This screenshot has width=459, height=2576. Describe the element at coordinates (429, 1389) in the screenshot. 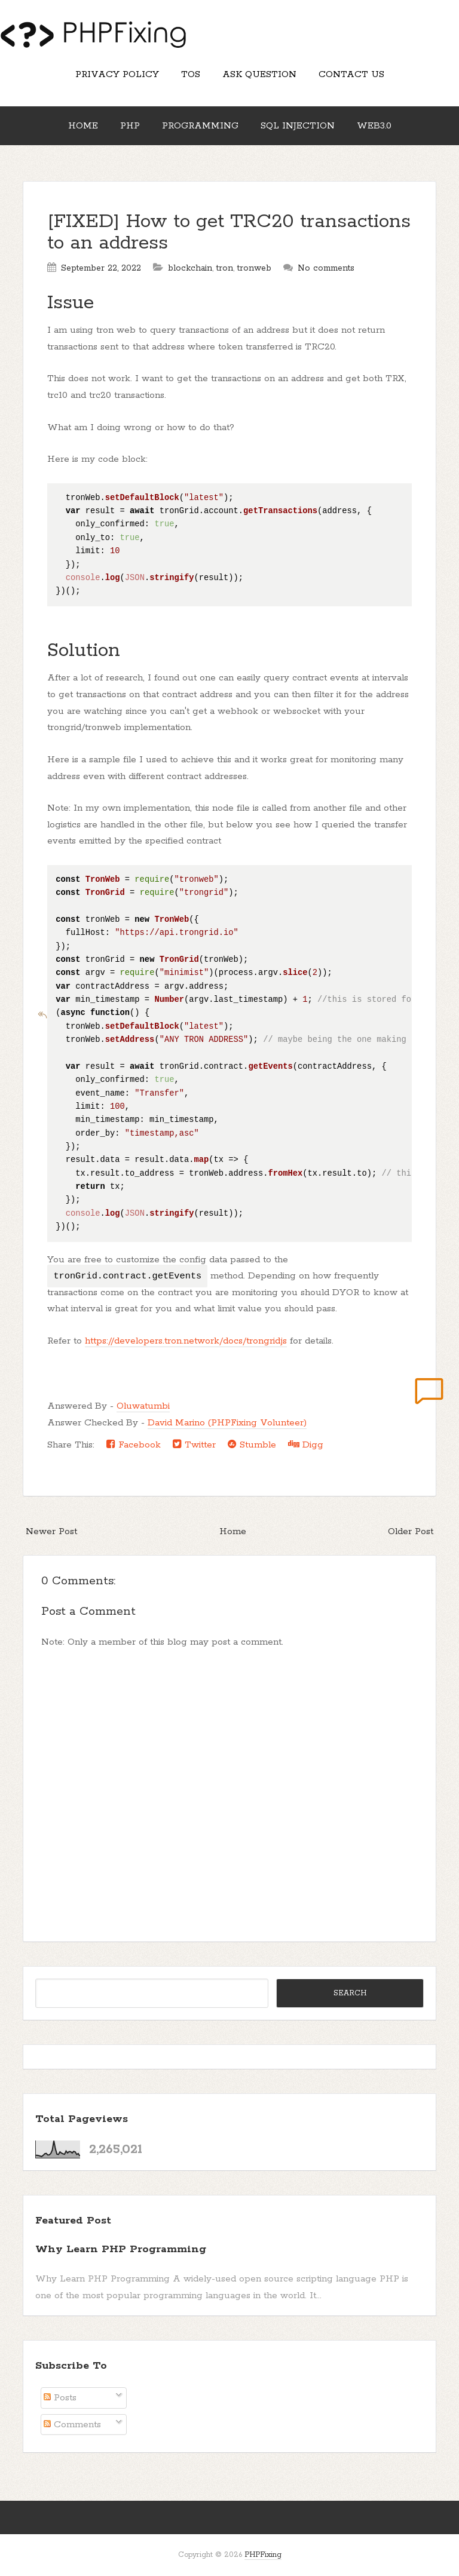

I see `open chat or messaging` at that location.